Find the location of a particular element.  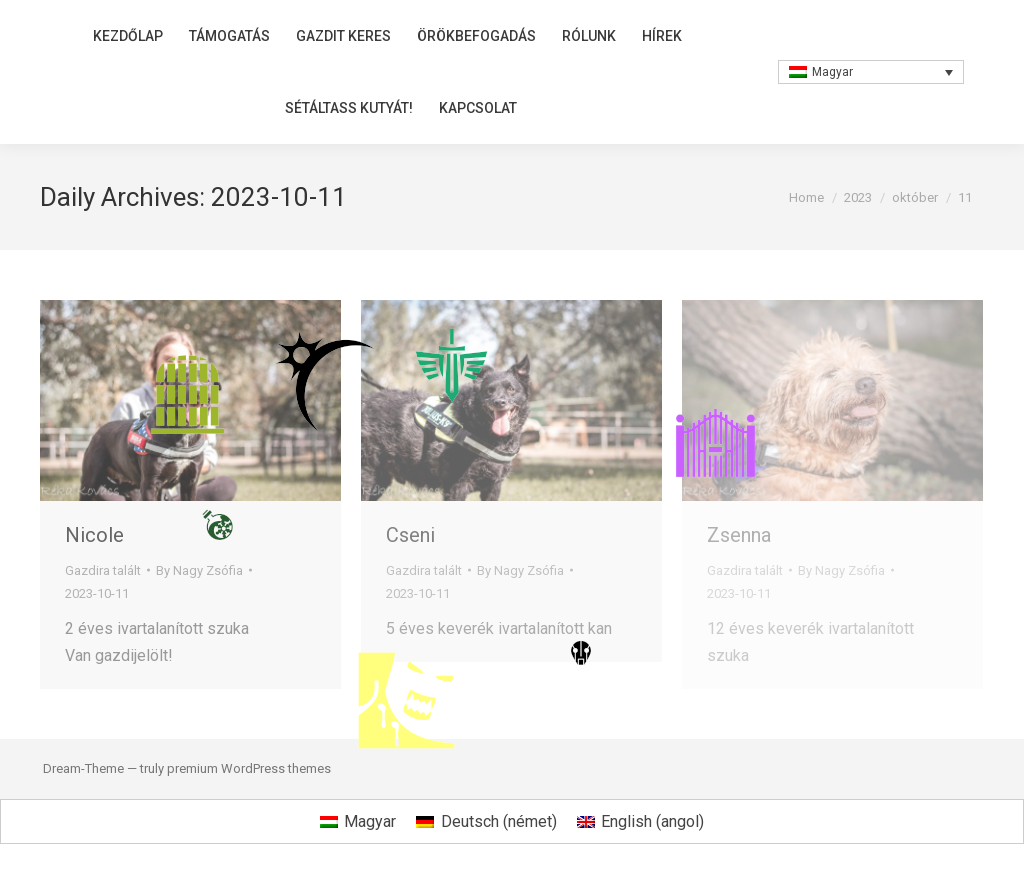

vampire bite attack action in a game is located at coordinates (406, 700).